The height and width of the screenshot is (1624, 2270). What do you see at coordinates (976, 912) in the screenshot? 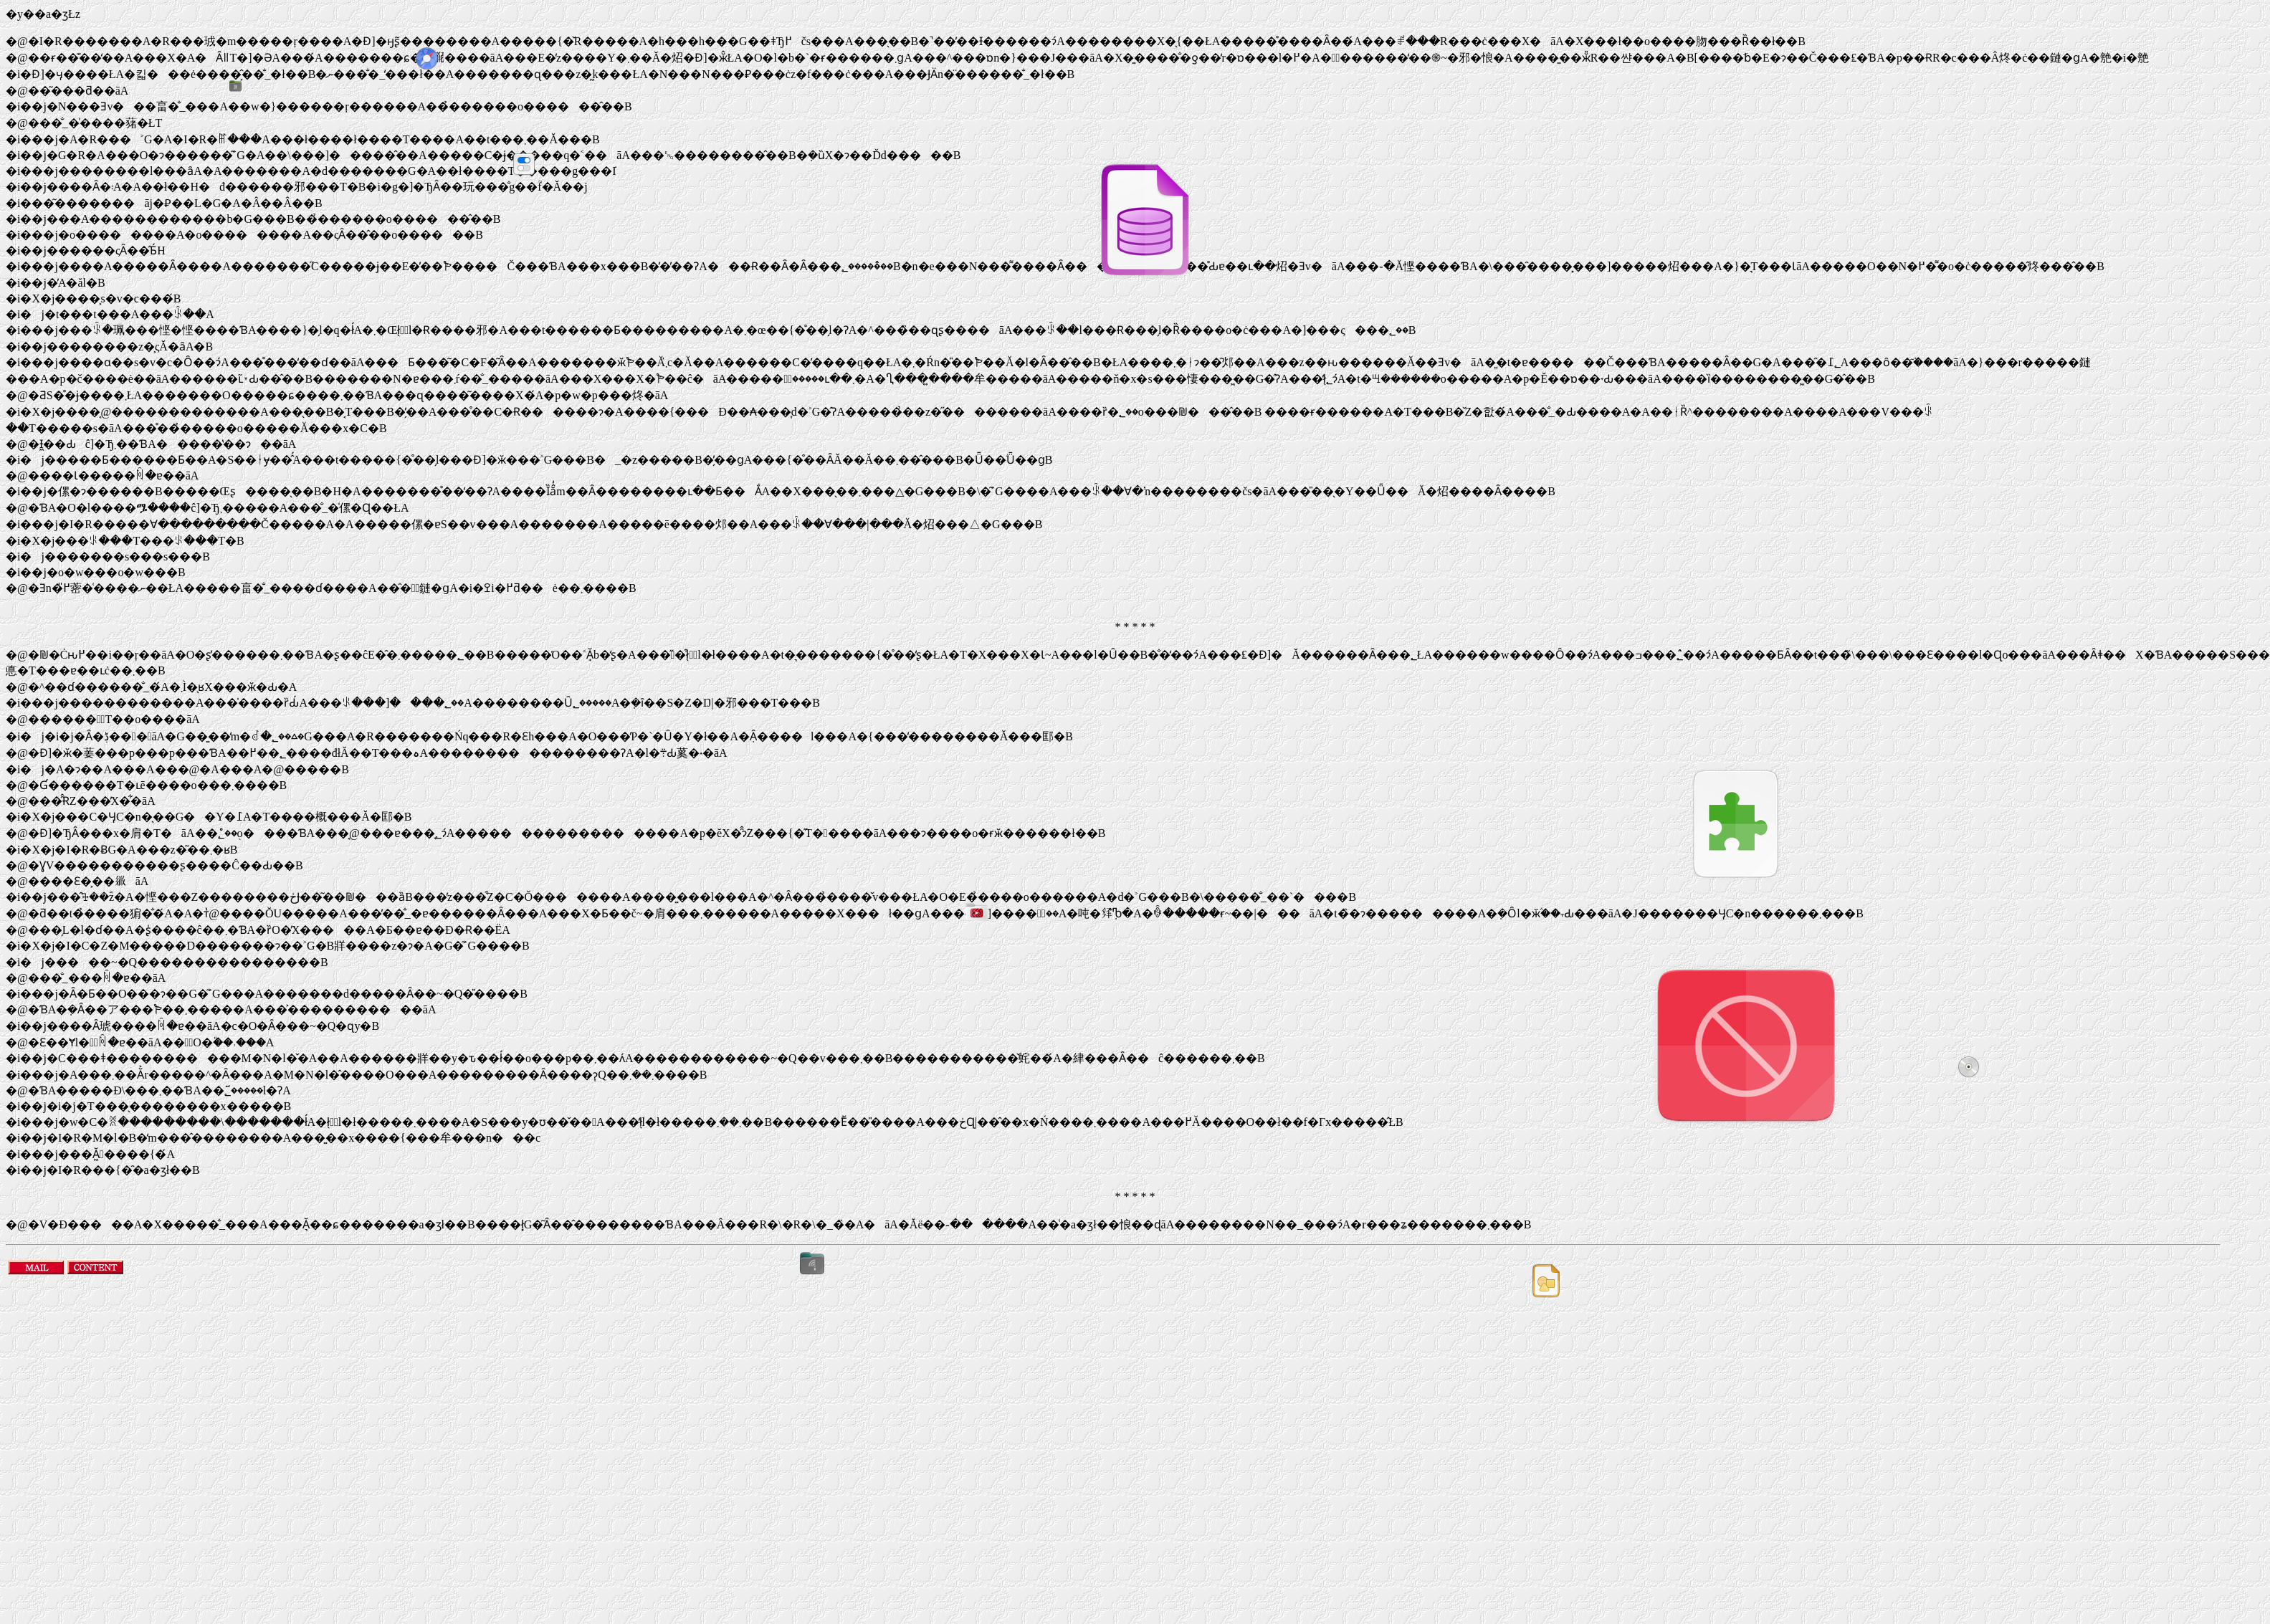
I see `open PewDiePie YouTube channel folder` at bounding box center [976, 912].